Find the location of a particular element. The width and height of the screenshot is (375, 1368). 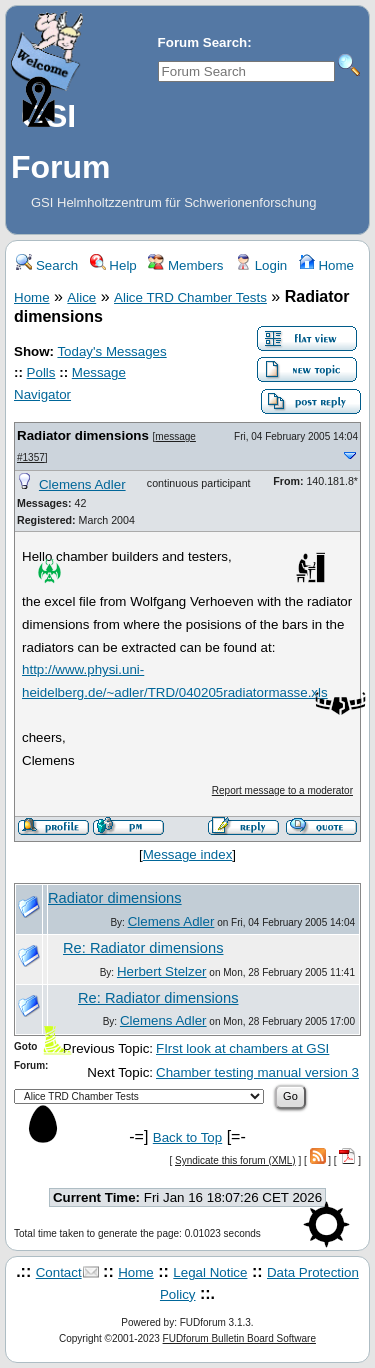

equip armor belt to character is located at coordinates (340, 703).